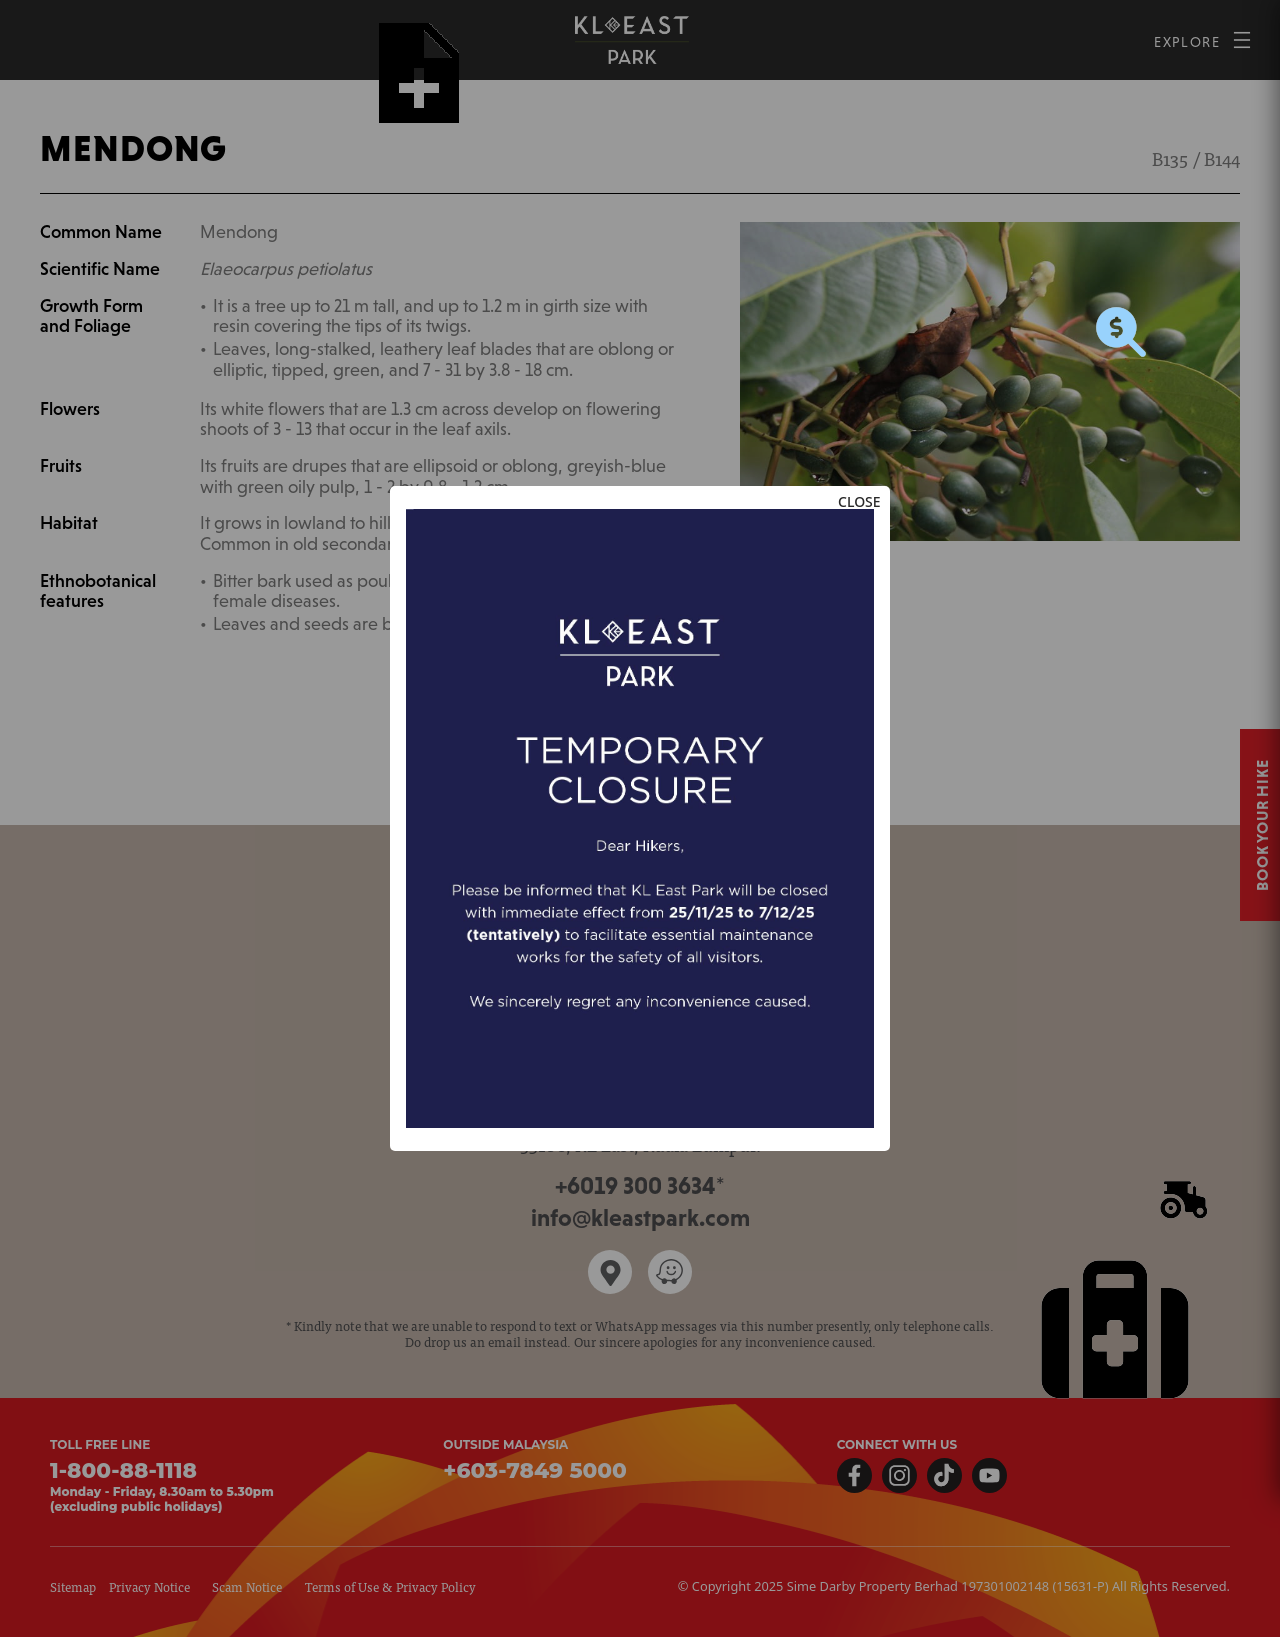  What do you see at coordinates (419, 73) in the screenshot?
I see `create a new note or document` at bounding box center [419, 73].